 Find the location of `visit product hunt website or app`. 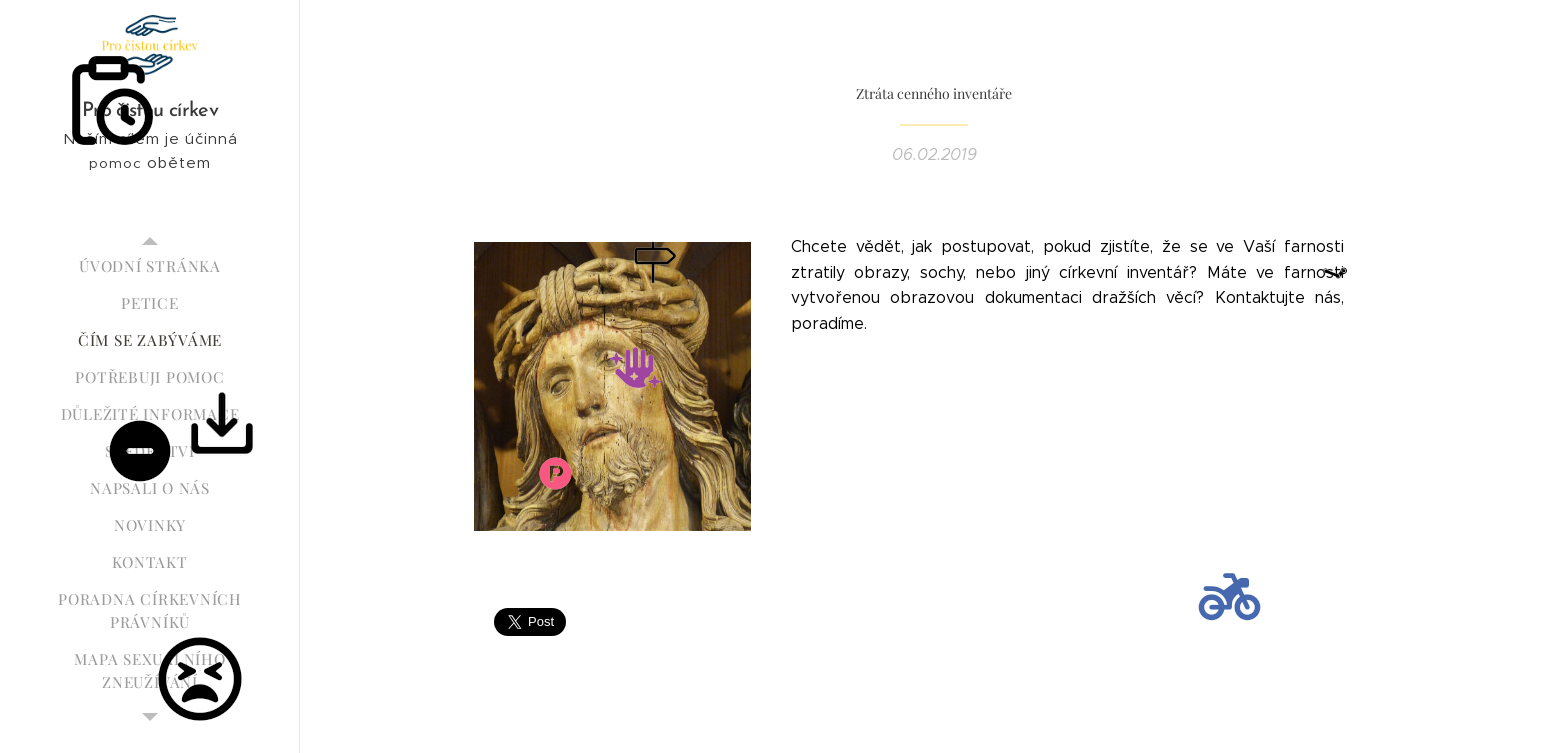

visit product hunt website or app is located at coordinates (555, 473).